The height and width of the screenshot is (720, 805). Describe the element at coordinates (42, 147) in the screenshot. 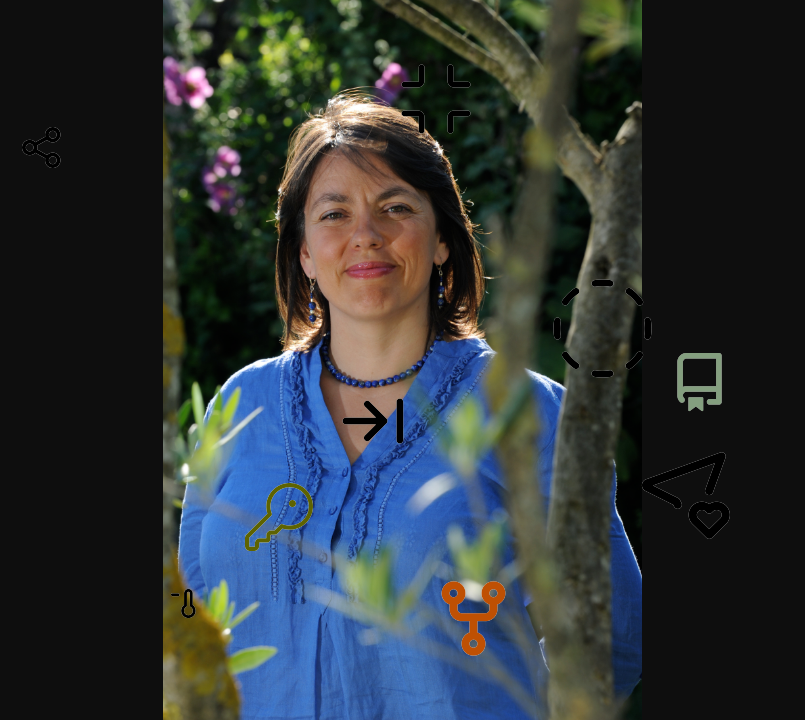

I see `share content to other apps or platforms` at that location.